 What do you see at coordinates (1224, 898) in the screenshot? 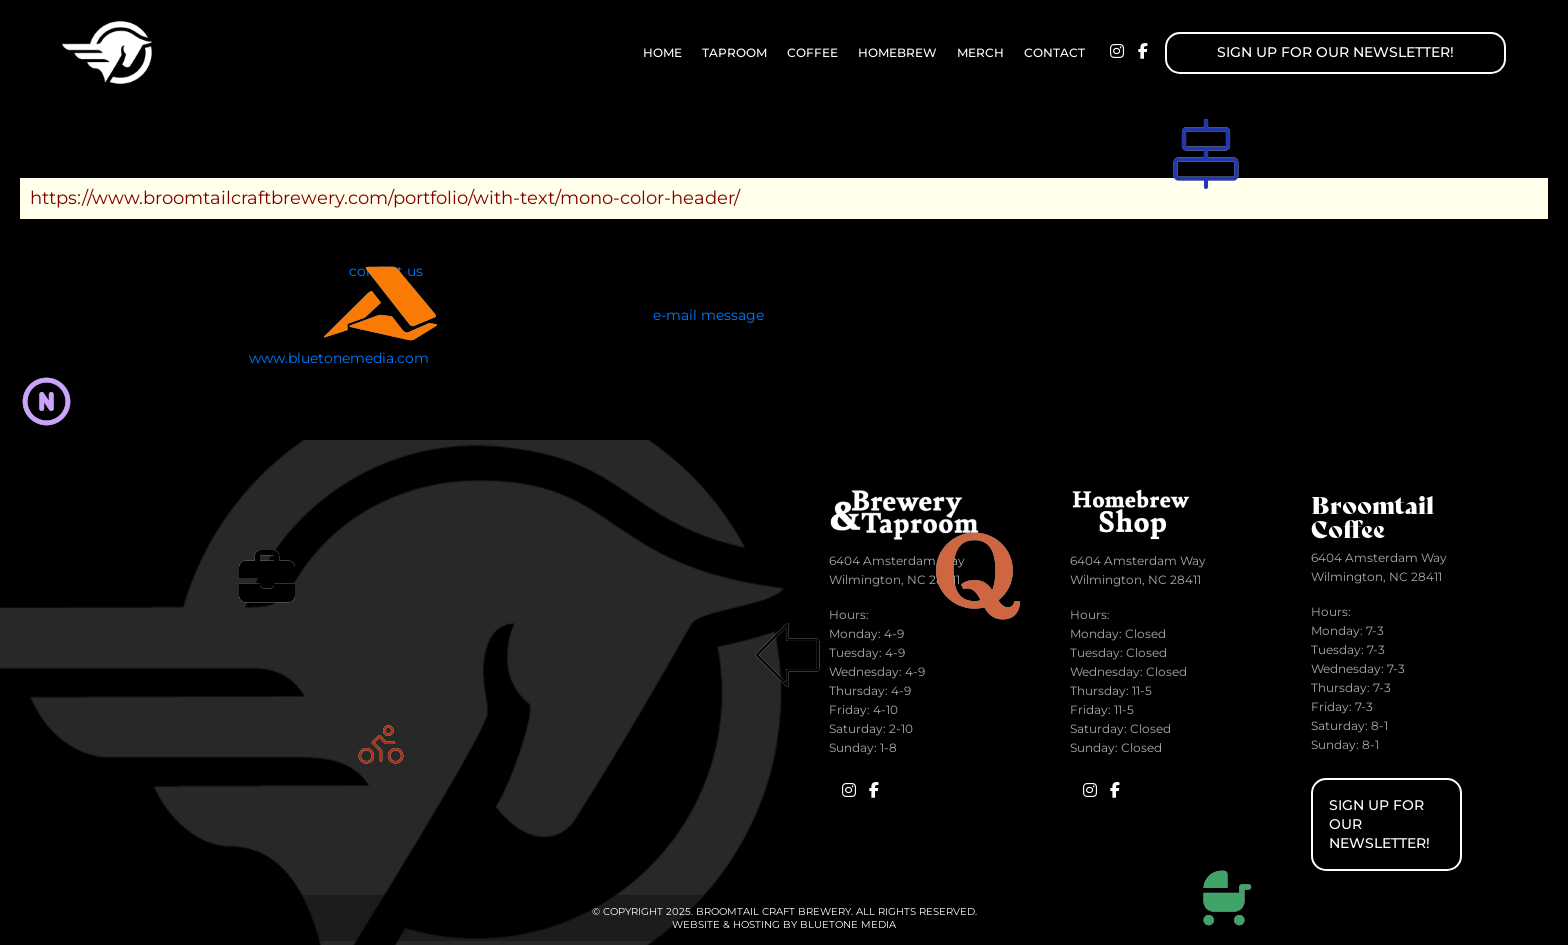
I see `access baby or parenting-related features` at bounding box center [1224, 898].